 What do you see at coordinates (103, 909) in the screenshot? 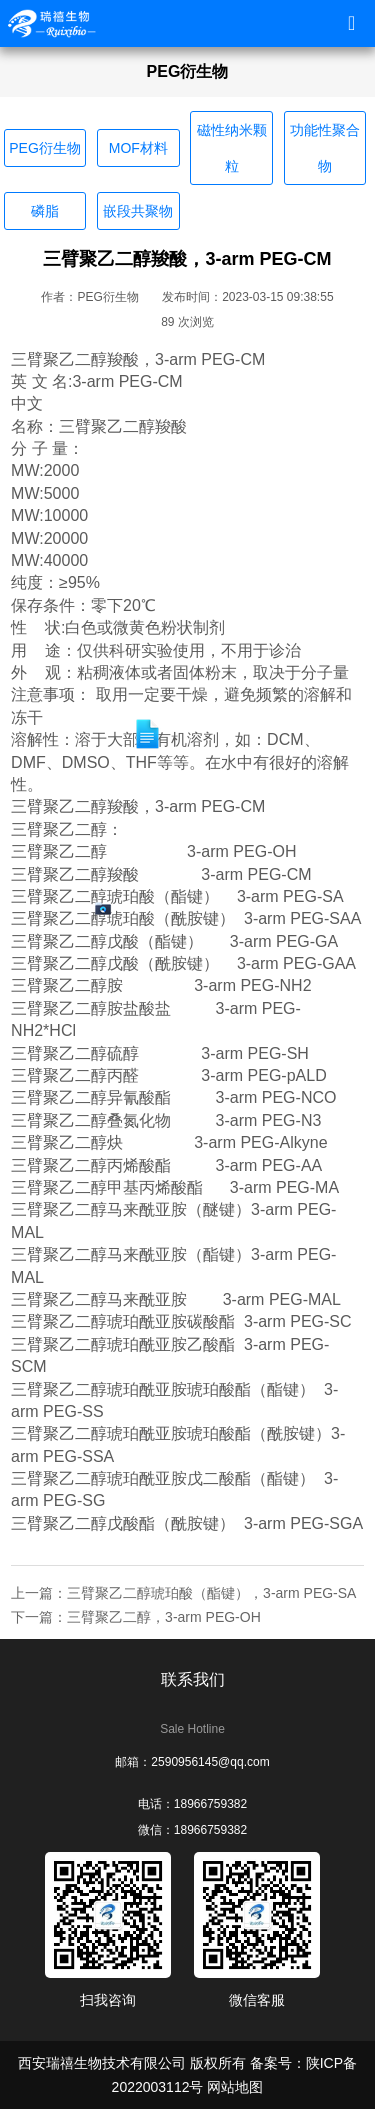
I see `open wondershare repairit files folder` at bounding box center [103, 909].